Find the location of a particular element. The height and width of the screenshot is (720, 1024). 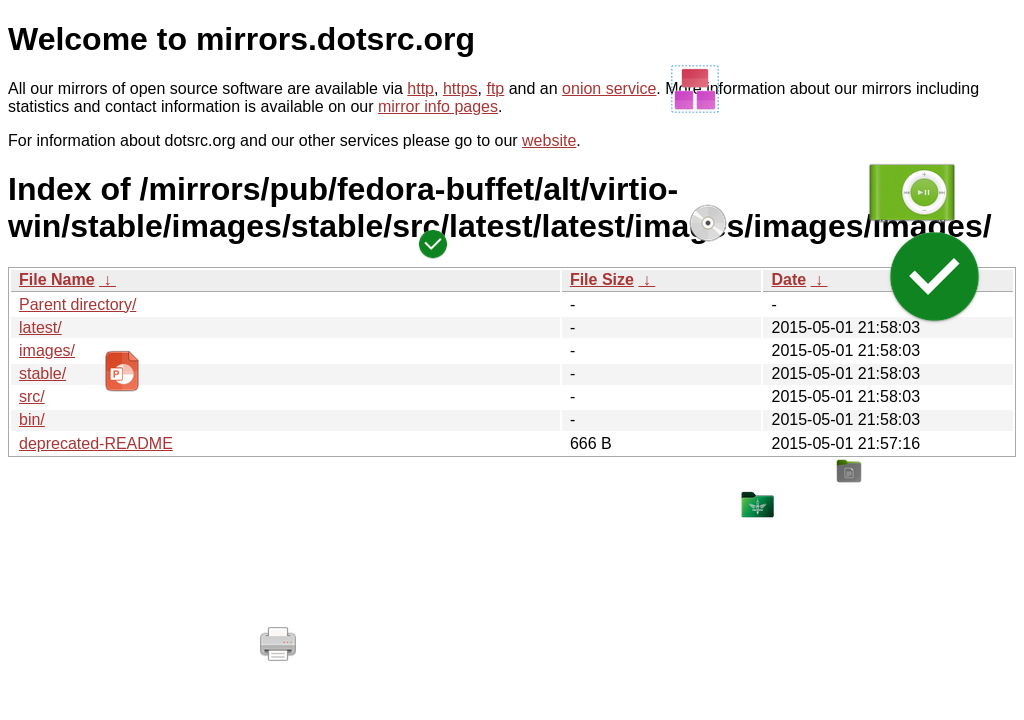

iPod shuffle device indicator is located at coordinates (912, 177).